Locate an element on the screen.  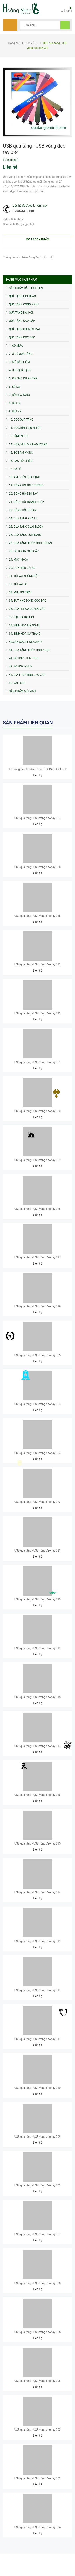
access hive or colony management features is located at coordinates (10, 1336).